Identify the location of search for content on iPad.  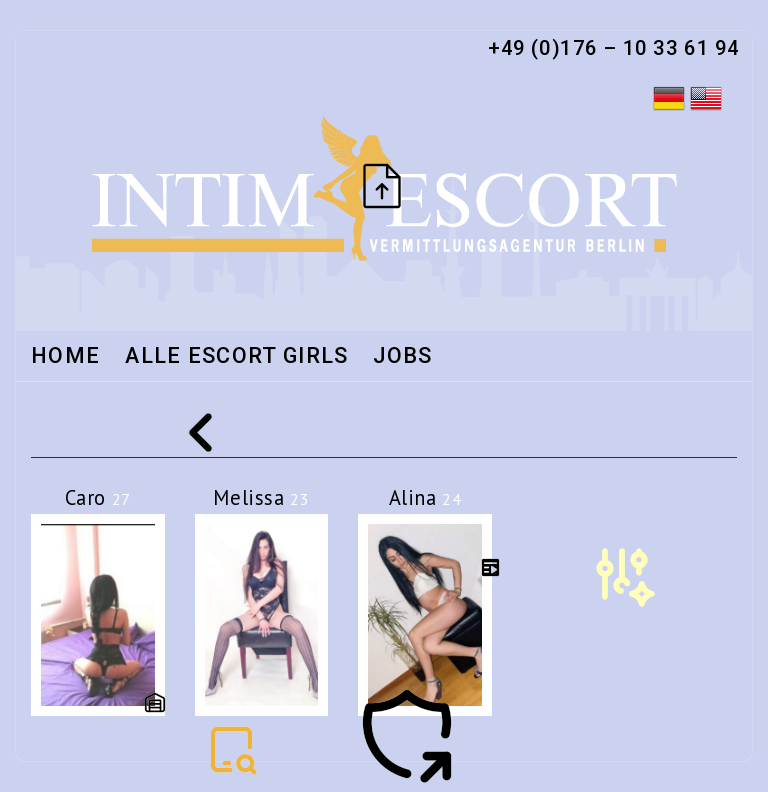
(231, 749).